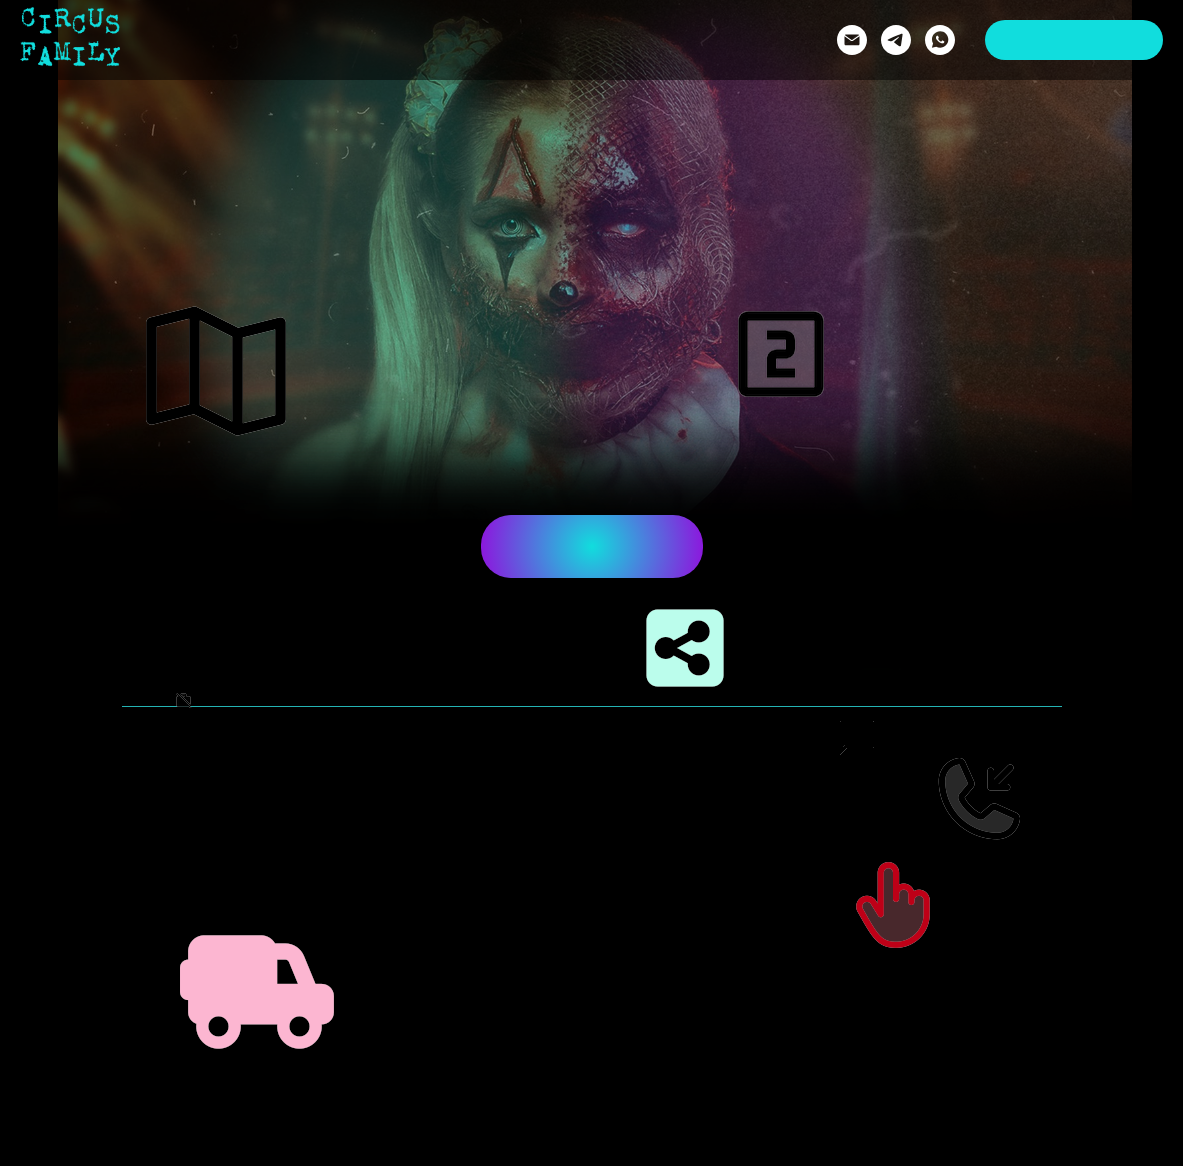 This screenshot has height=1166, width=1183. Describe the element at coordinates (981, 797) in the screenshot. I see `incoming call notification` at that location.